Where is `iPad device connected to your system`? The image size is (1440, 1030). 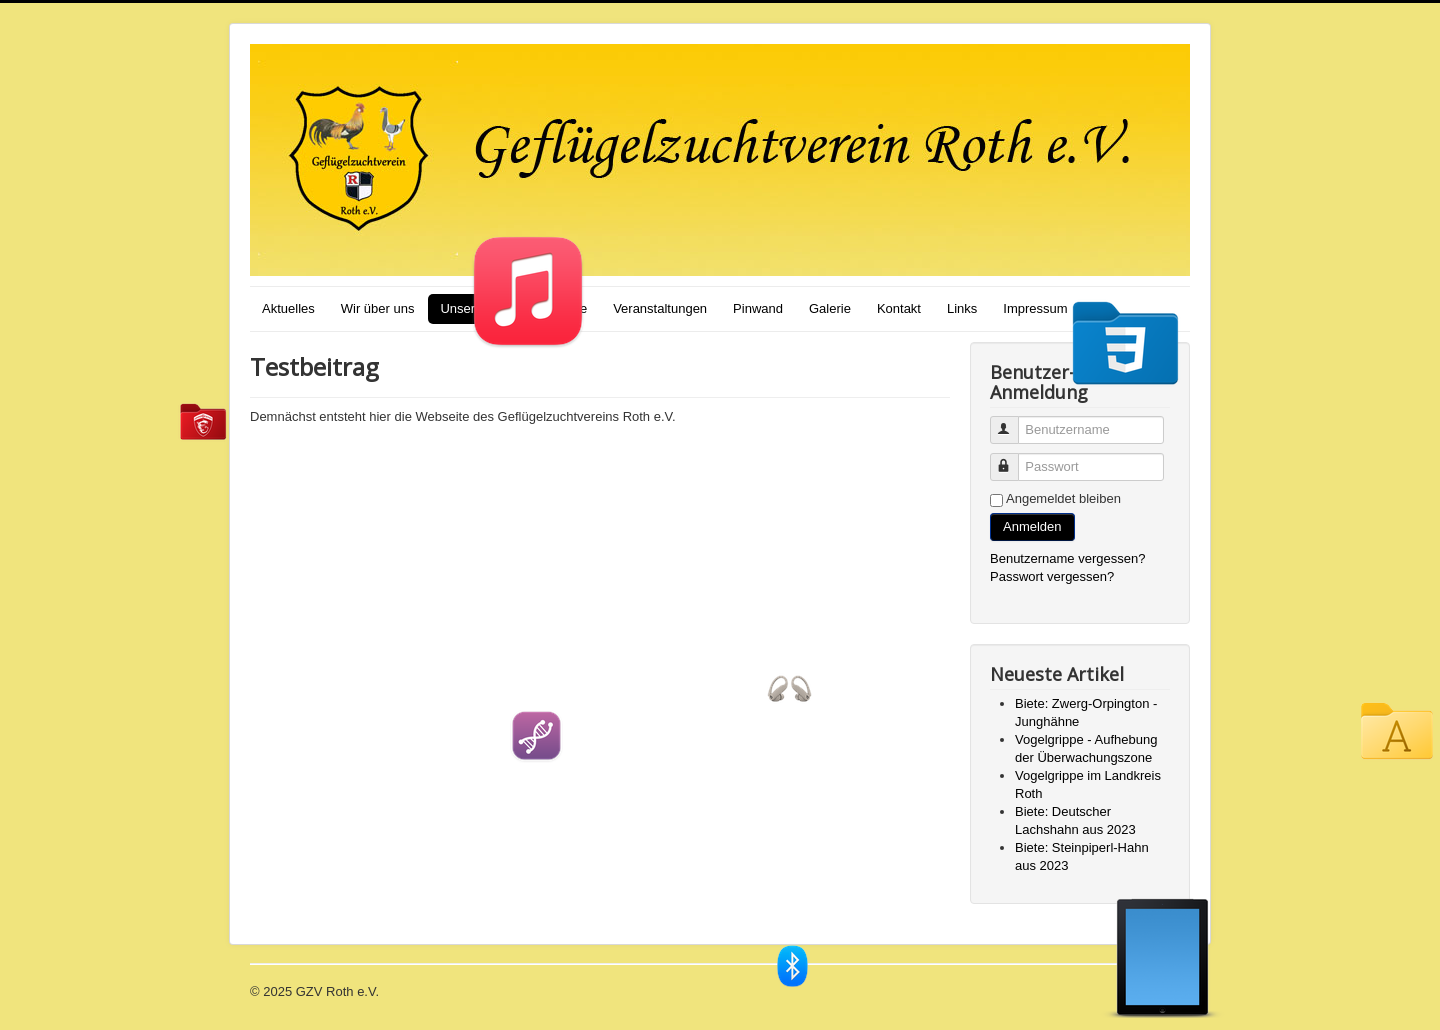 iPad device connected to your system is located at coordinates (1162, 956).